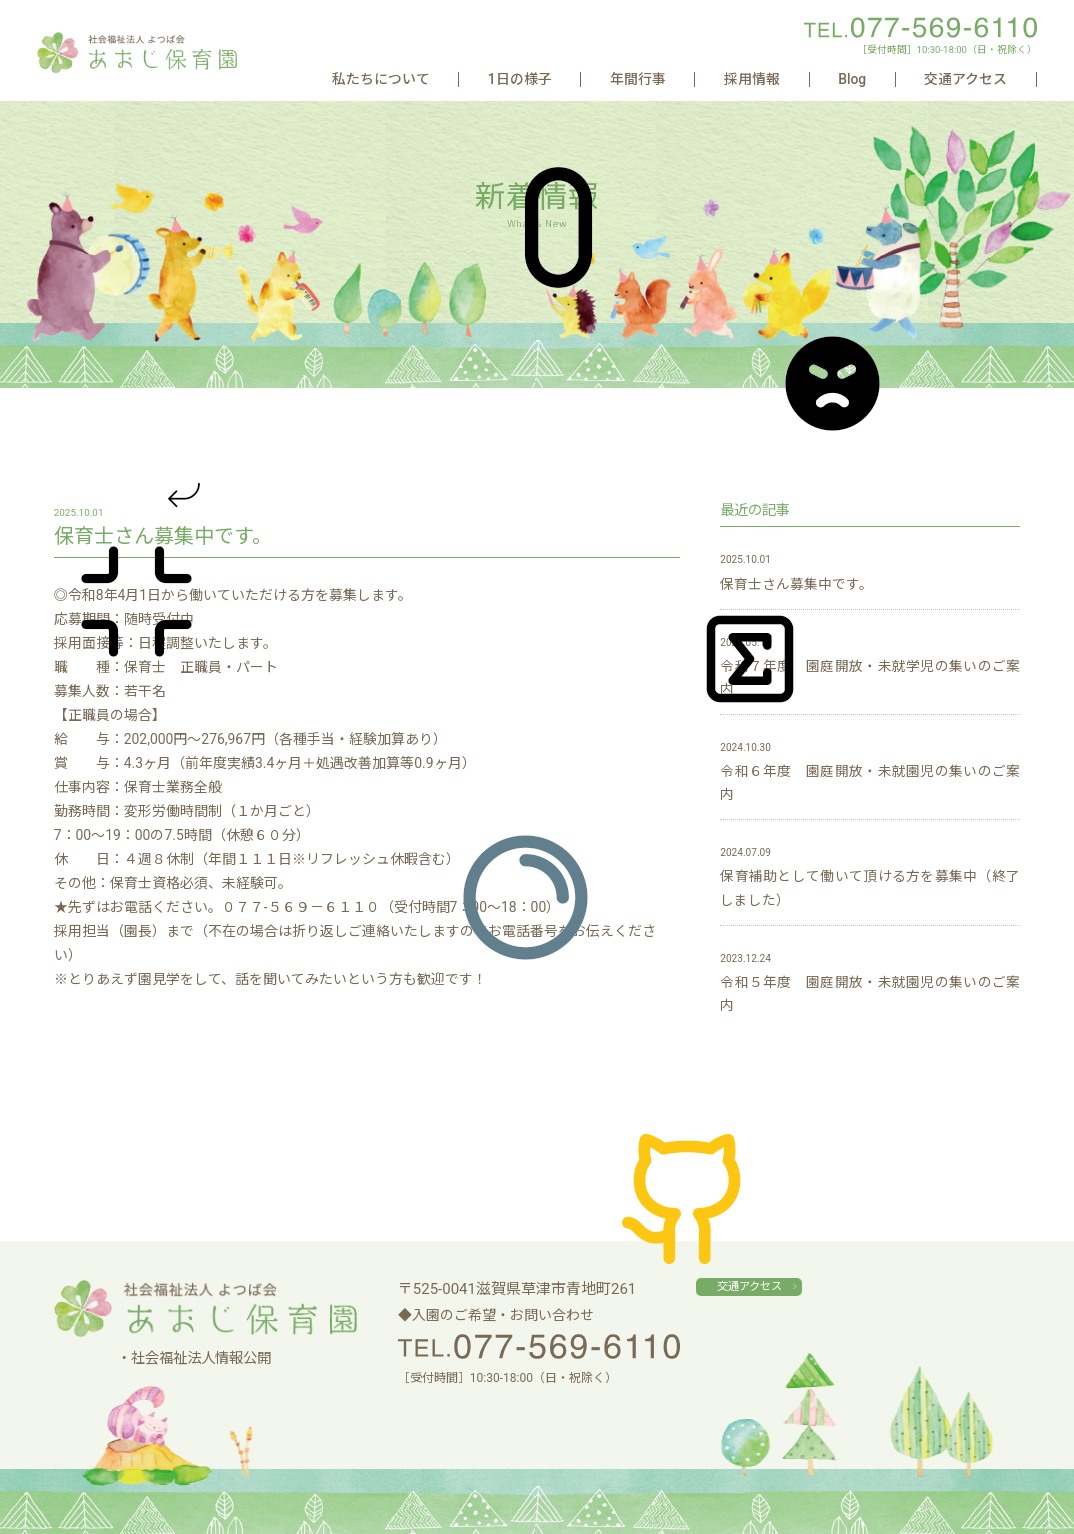  I want to click on indicates zero items or empty count, so click(558, 227).